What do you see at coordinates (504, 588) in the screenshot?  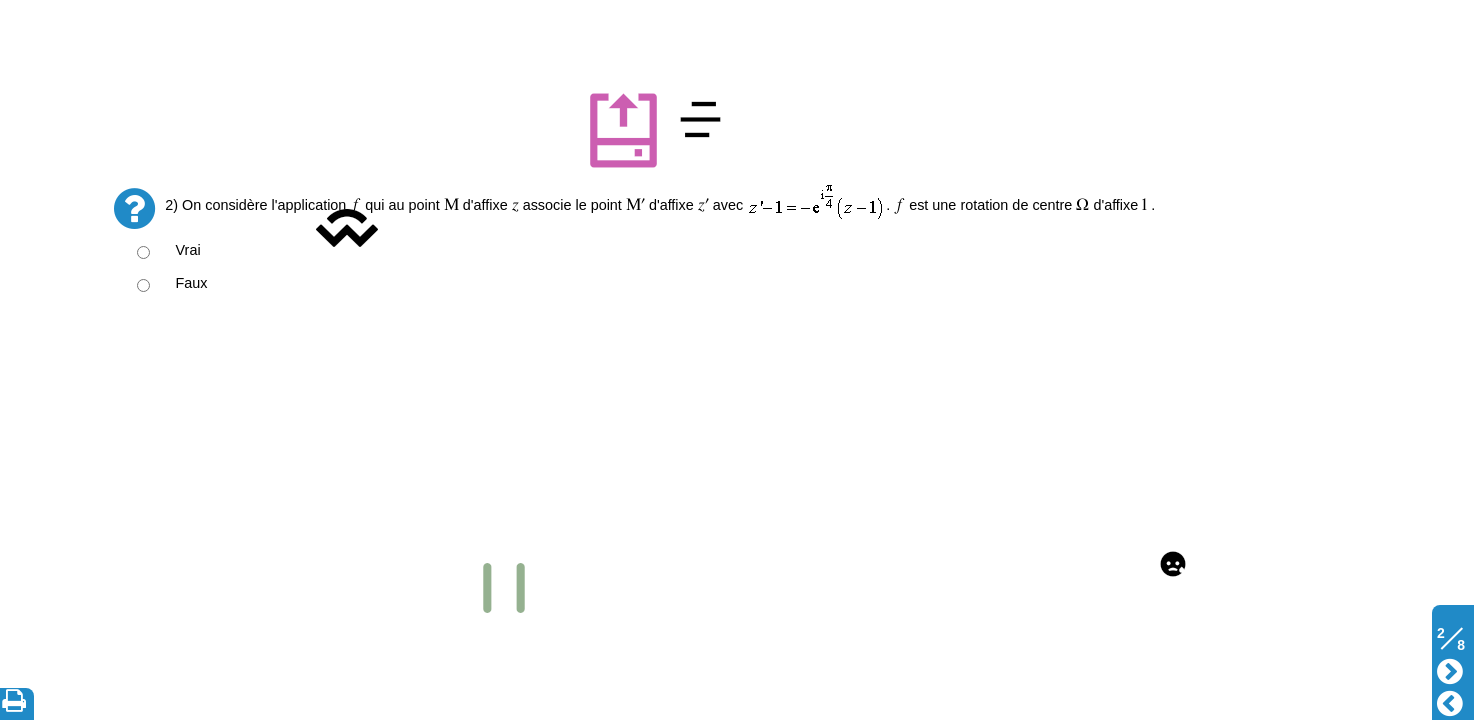 I see `pause media playback` at bounding box center [504, 588].